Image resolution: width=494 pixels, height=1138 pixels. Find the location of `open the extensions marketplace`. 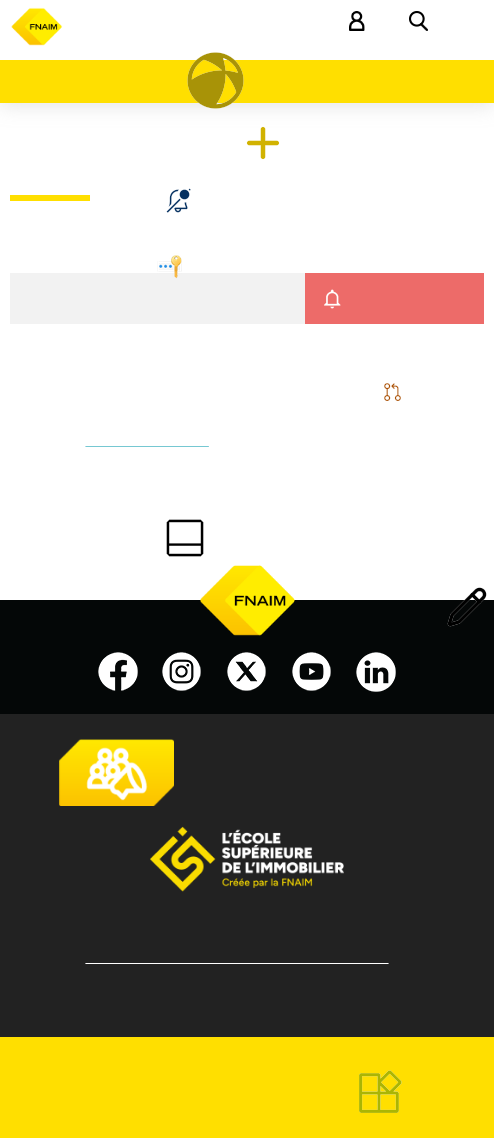

open the extensions marketplace is located at coordinates (378, 1091).